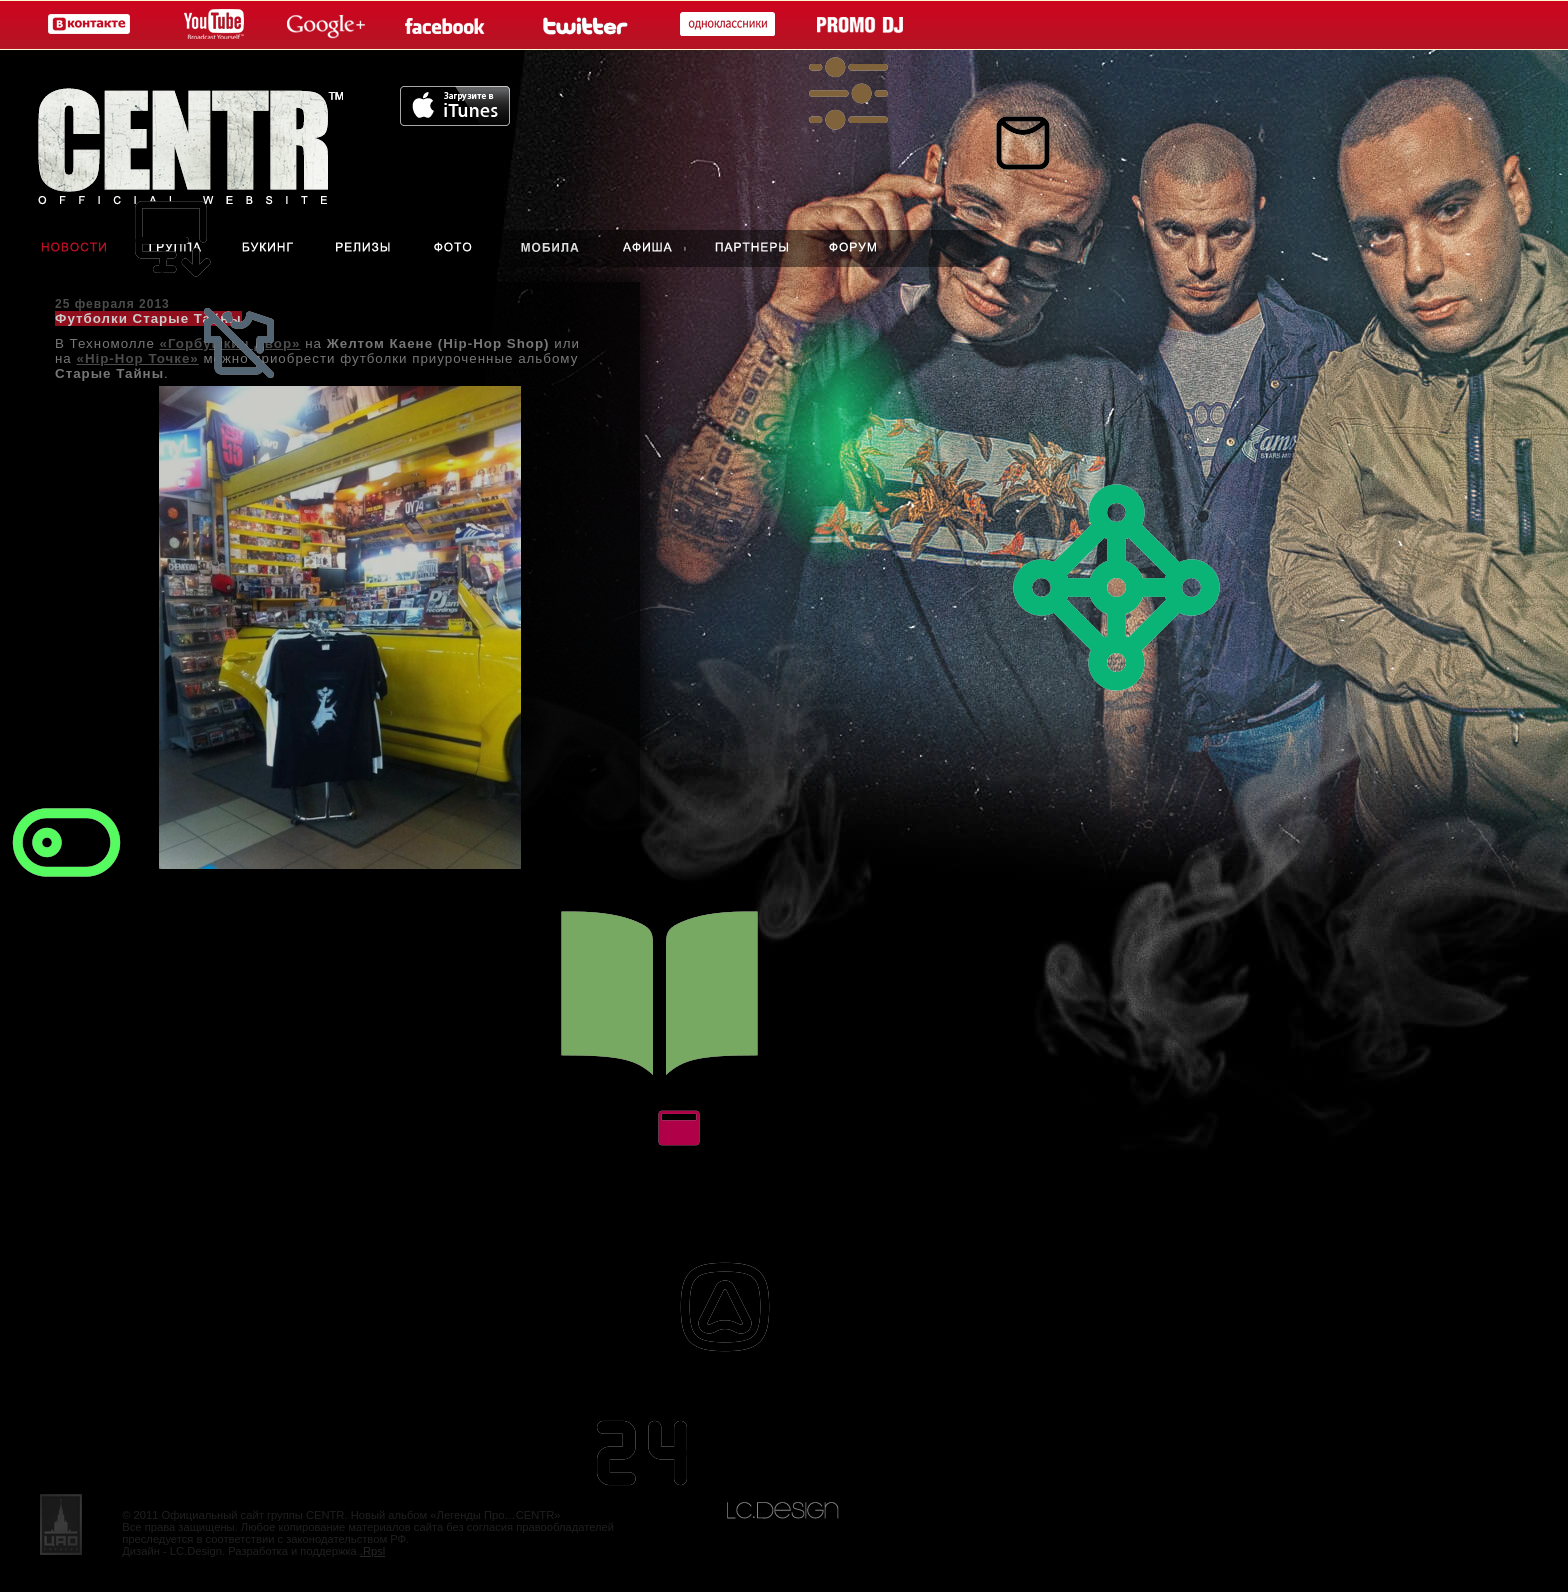 This screenshot has width=1568, height=1592. Describe the element at coordinates (239, 343) in the screenshot. I see `clothing item unavailable or out of stock` at that location.